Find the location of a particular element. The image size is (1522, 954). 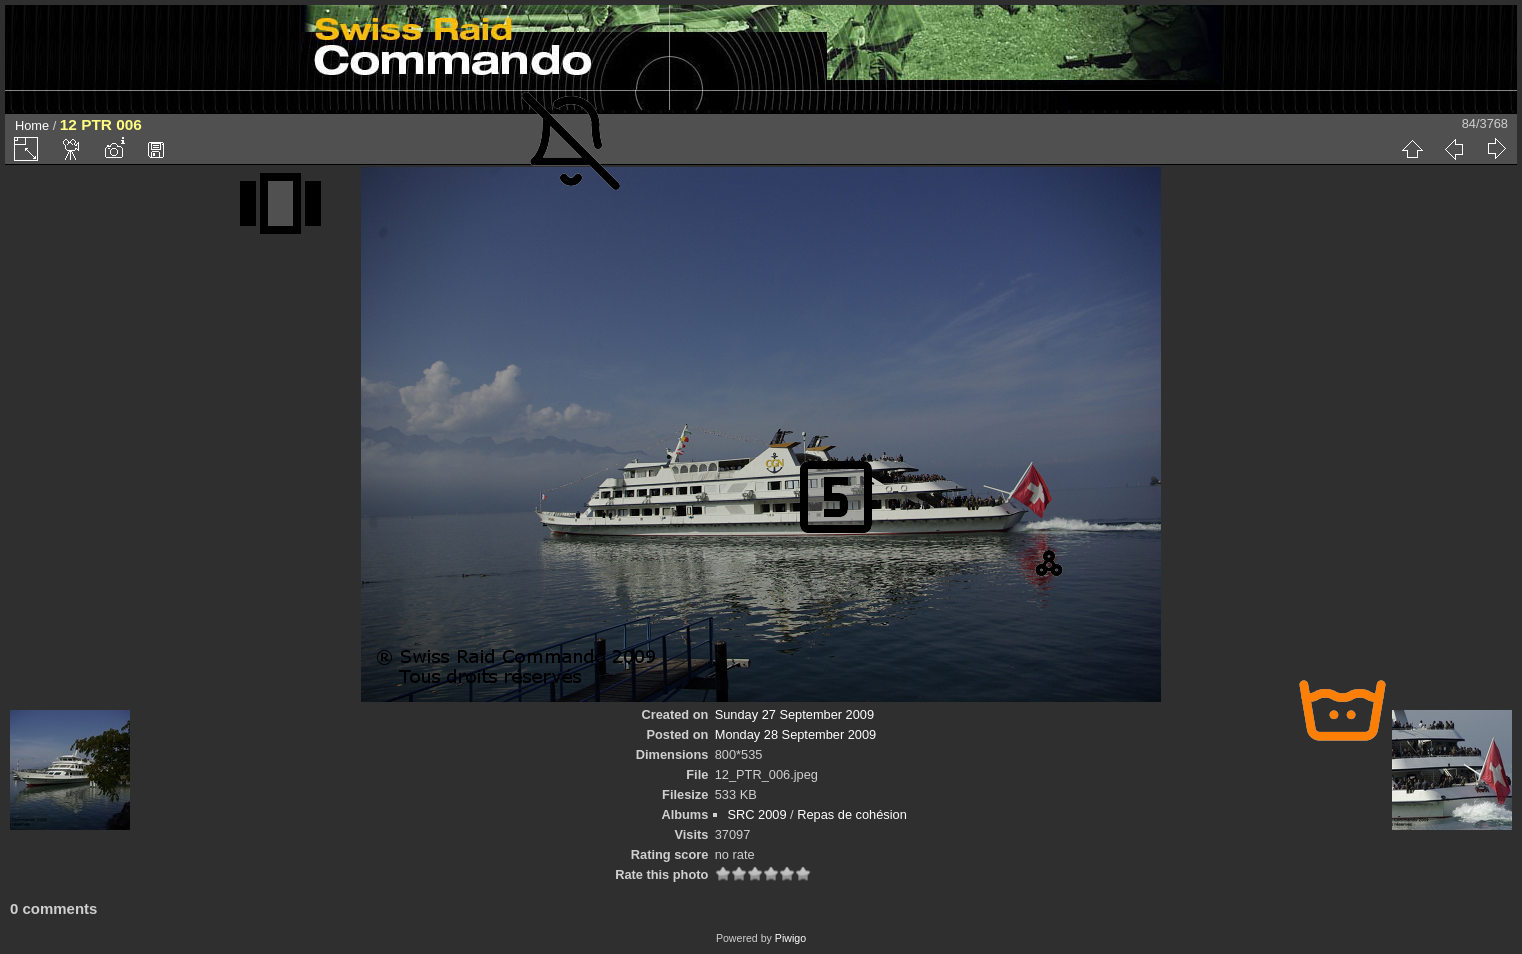

wash at low temperature setting is located at coordinates (1342, 710).